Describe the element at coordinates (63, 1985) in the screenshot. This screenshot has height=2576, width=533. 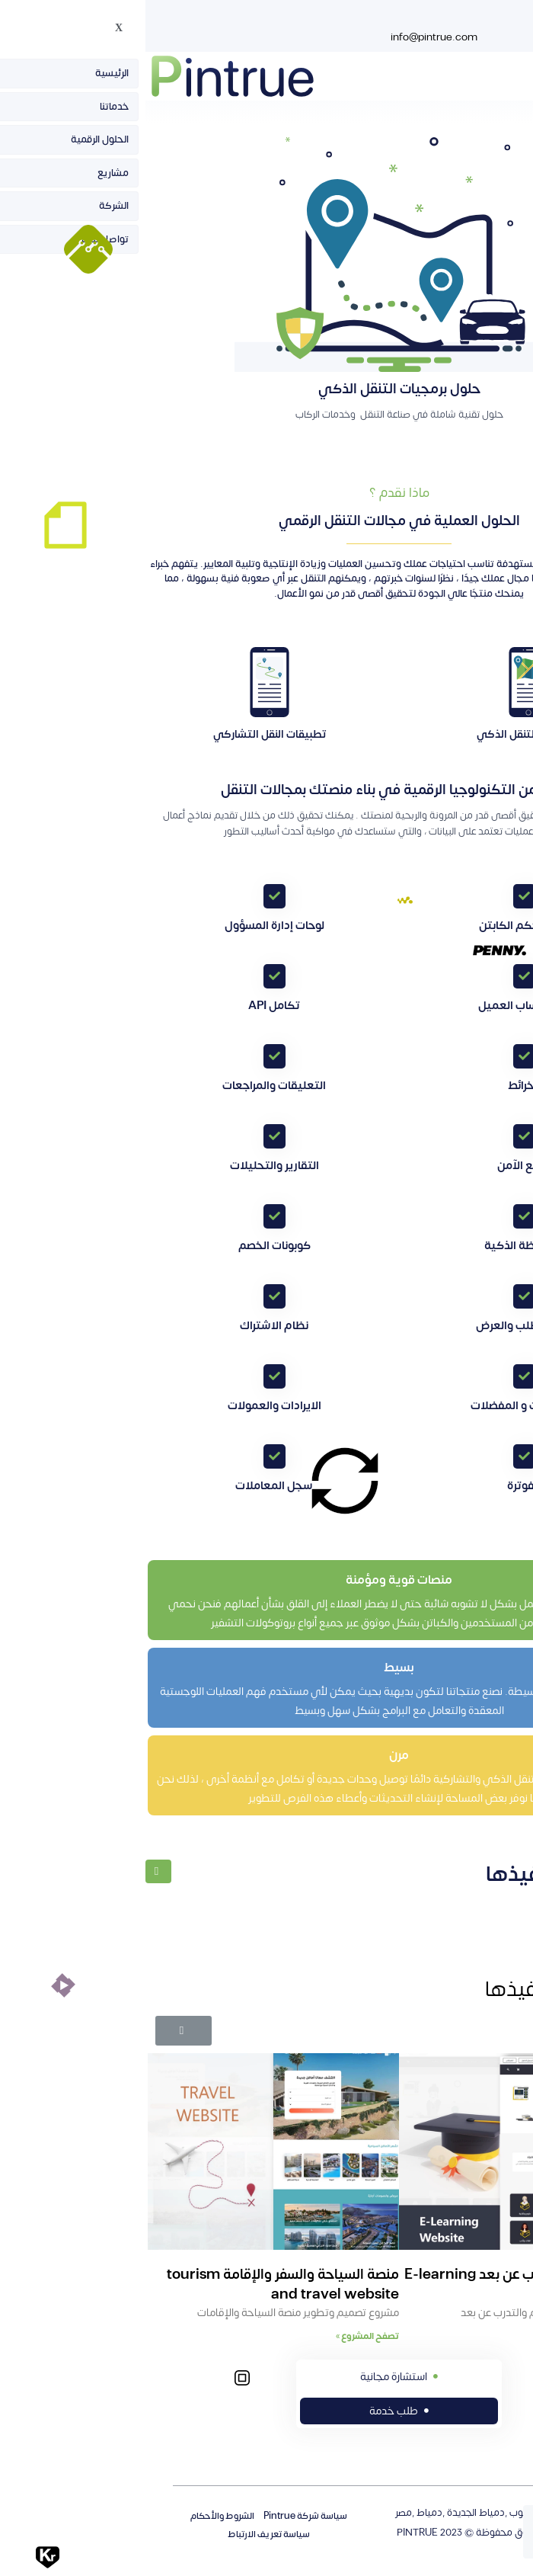
I see `open the Emby media server app` at that location.